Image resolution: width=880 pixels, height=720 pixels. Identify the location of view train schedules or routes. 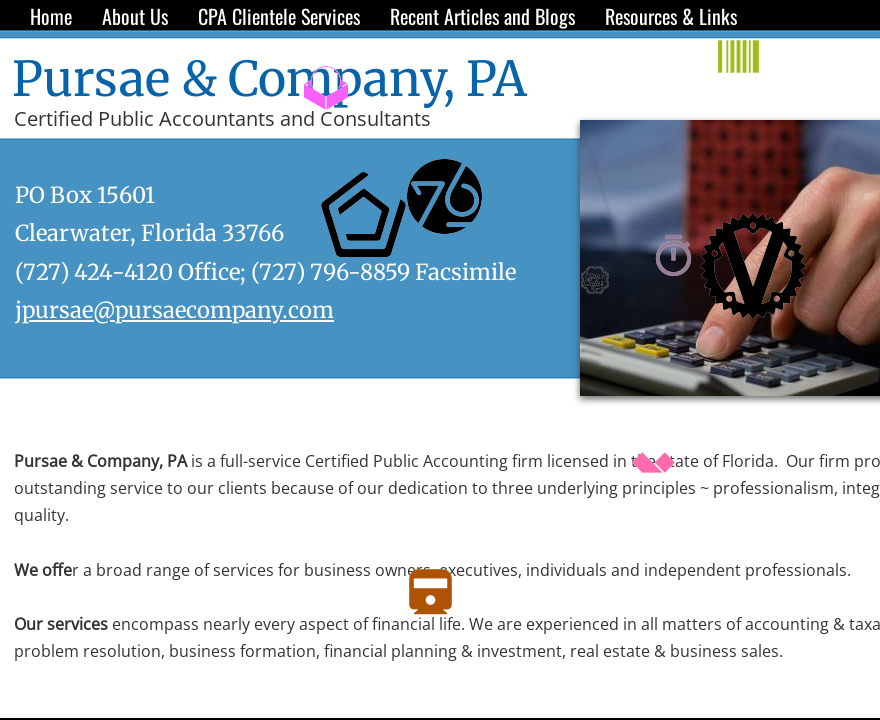
(430, 590).